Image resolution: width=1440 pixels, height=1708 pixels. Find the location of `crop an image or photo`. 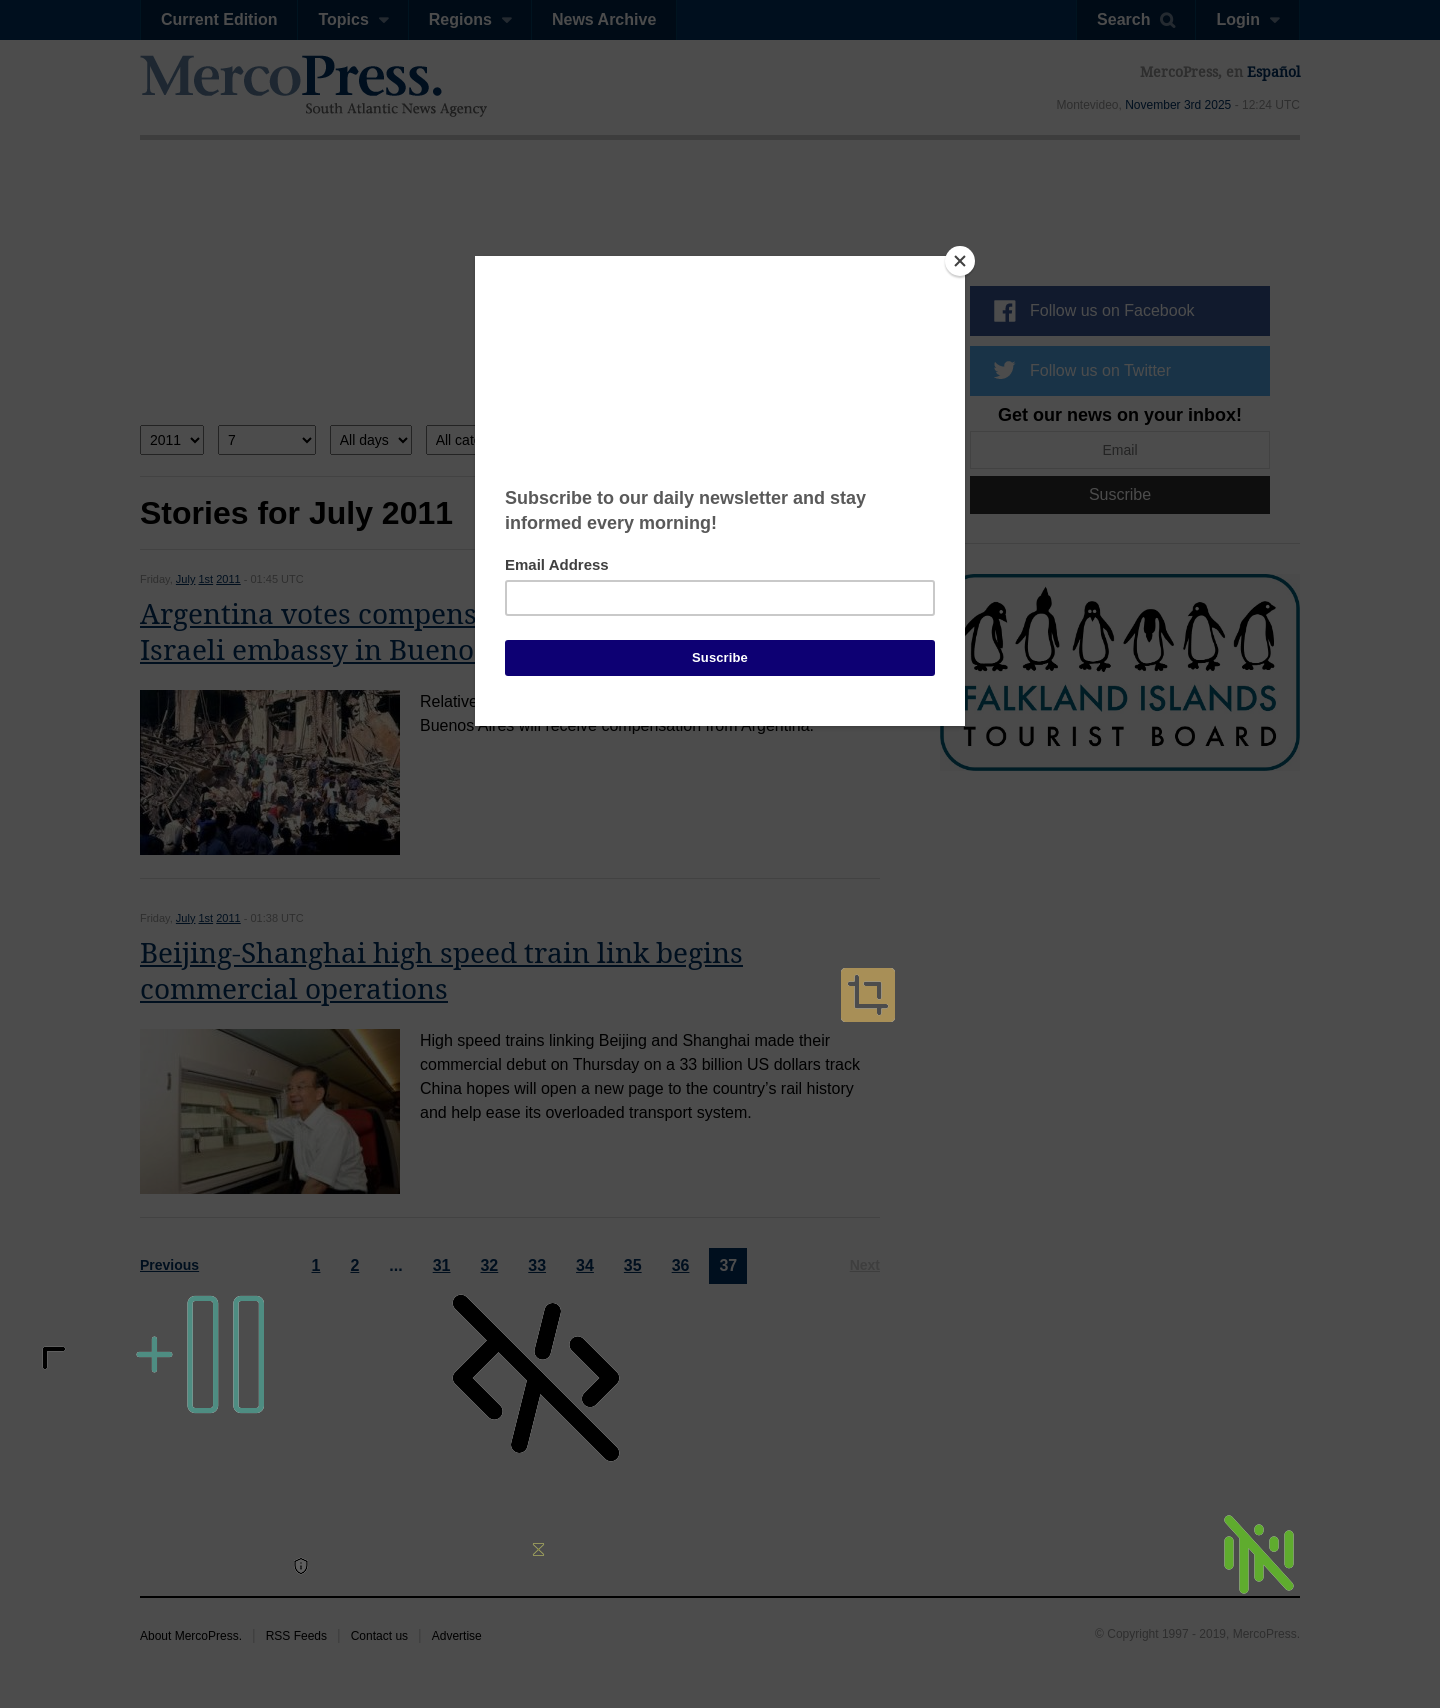

crop an image or photo is located at coordinates (868, 995).